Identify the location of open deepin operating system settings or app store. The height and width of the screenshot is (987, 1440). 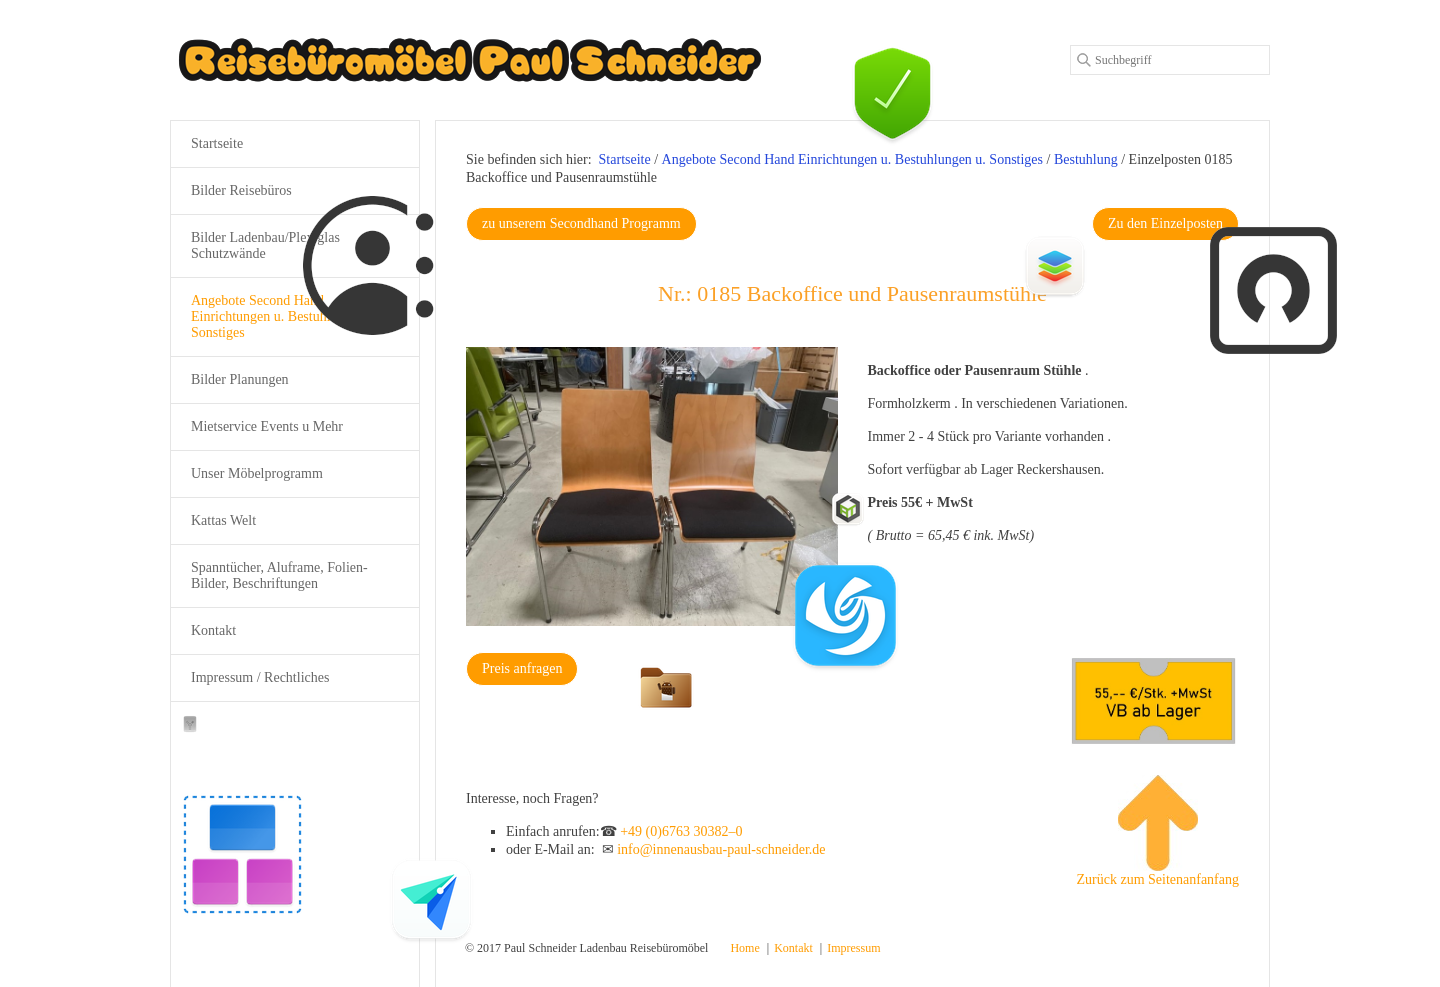
(845, 615).